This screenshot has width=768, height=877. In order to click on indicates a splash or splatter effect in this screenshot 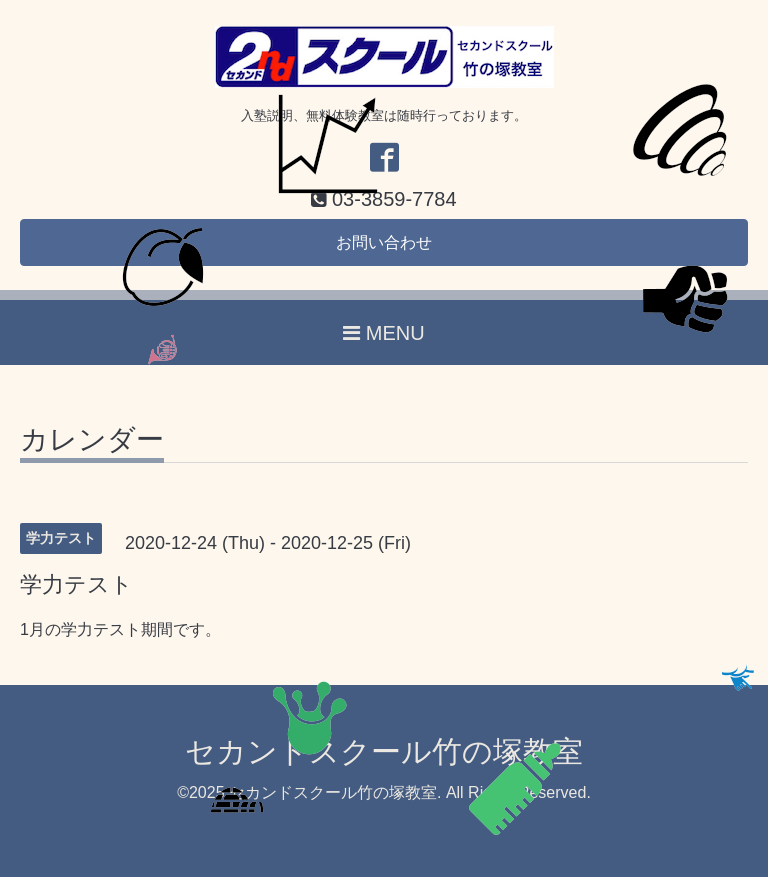, I will do `click(309, 717)`.